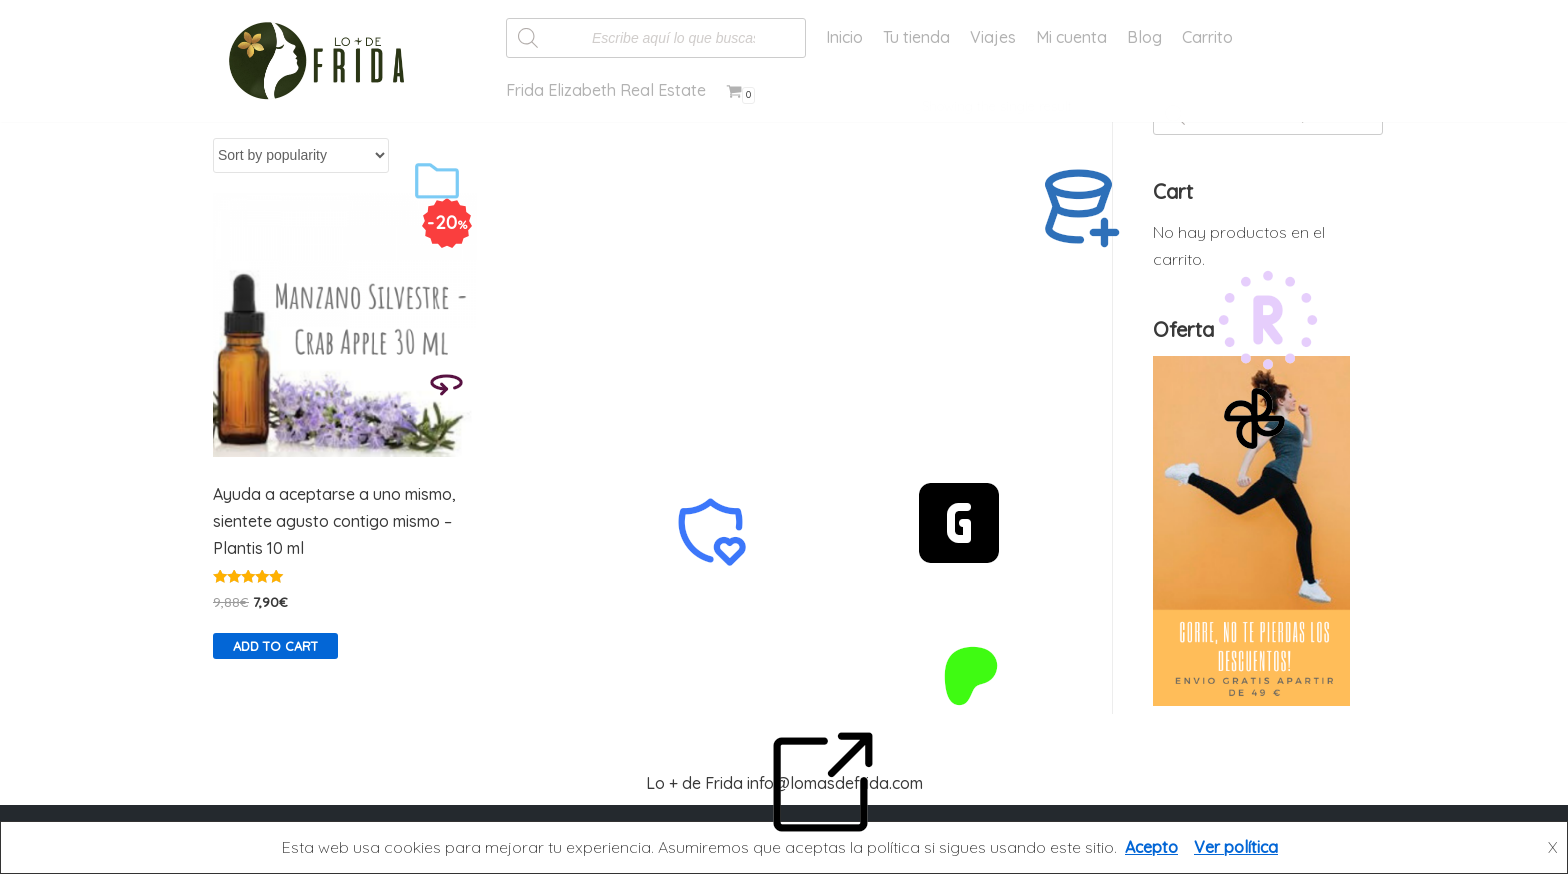 Image resolution: width=1568 pixels, height=874 pixels. Describe the element at coordinates (710, 530) in the screenshot. I see `enable health data protection` at that location.